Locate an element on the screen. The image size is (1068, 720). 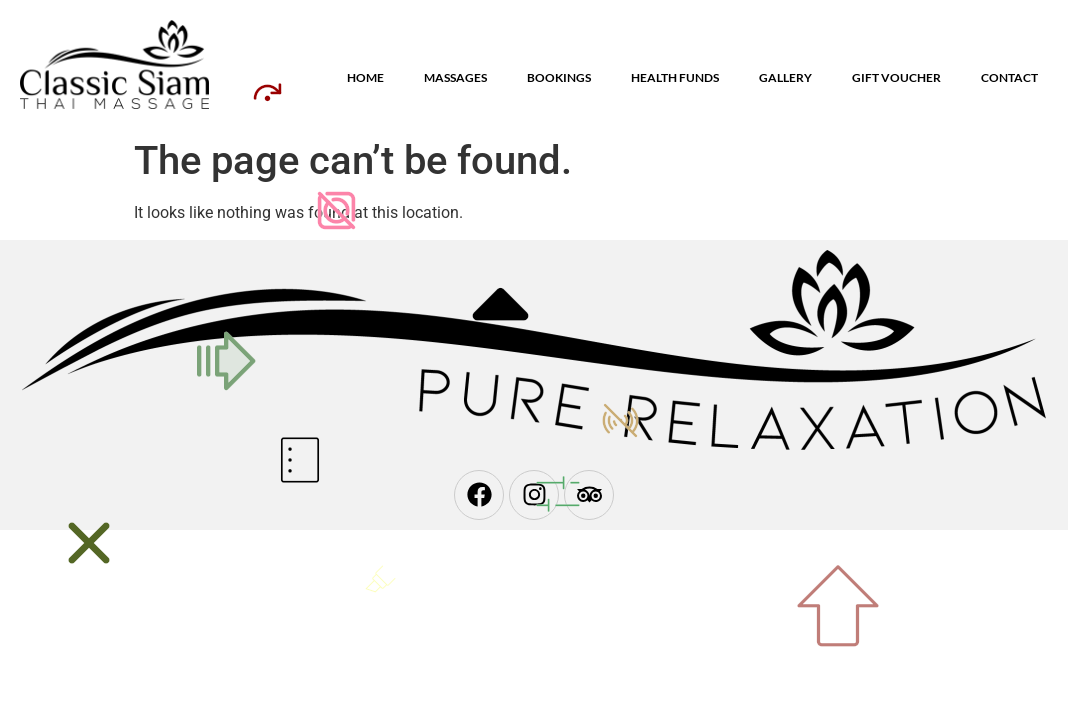
skip forward or advance to next item is located at coordinates (224, 361).